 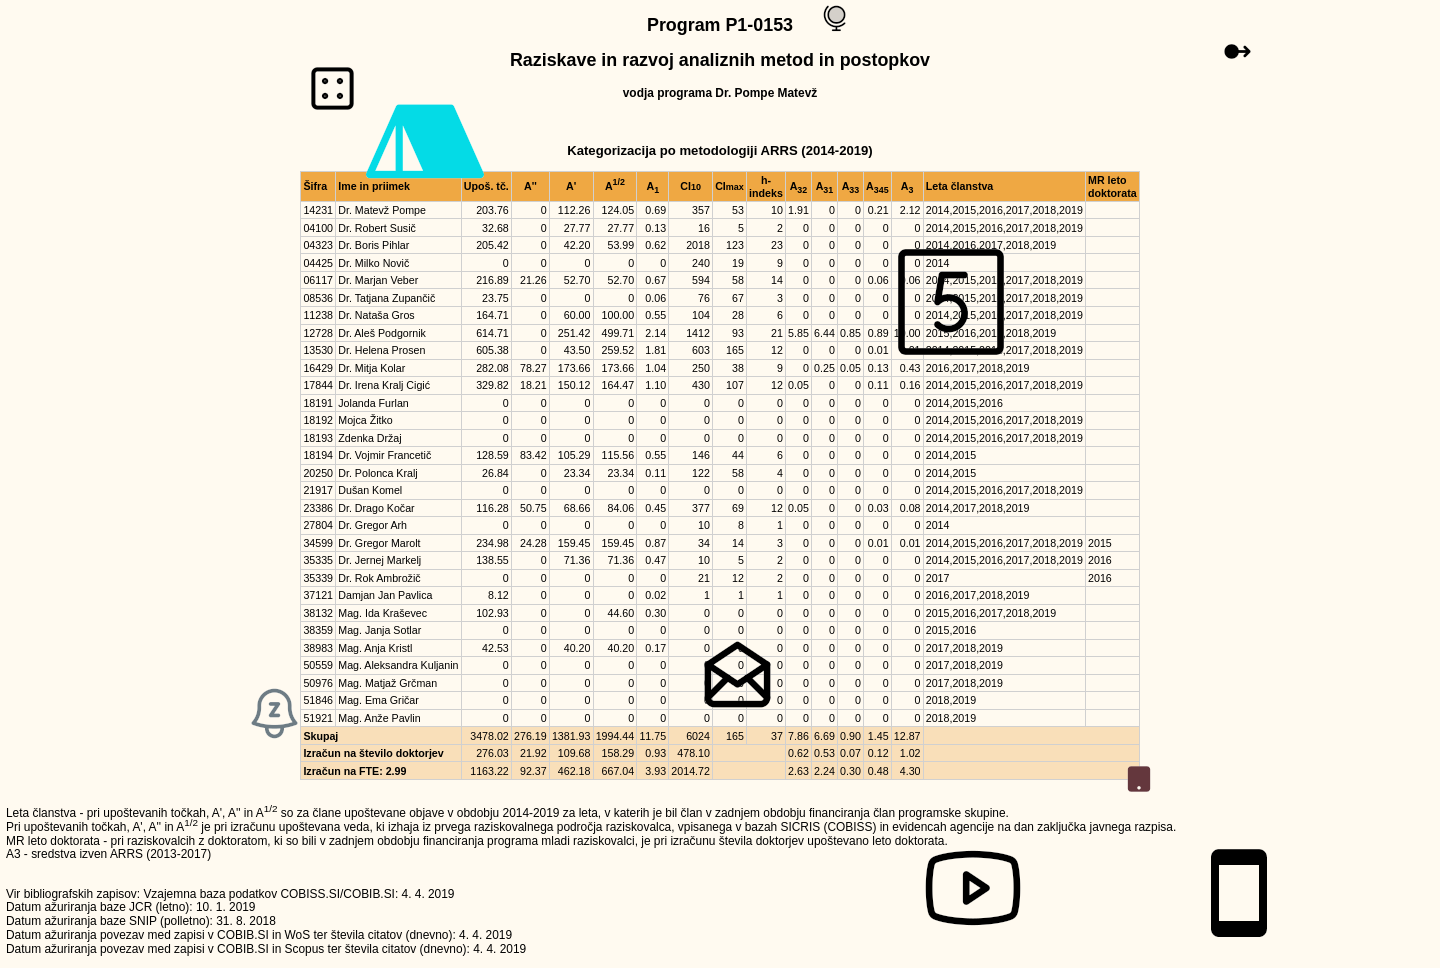 What do you see at coordinates (274, 713) in the screenshot?
I see `snooze notifications temporarily` at bounding box center [274, 713].